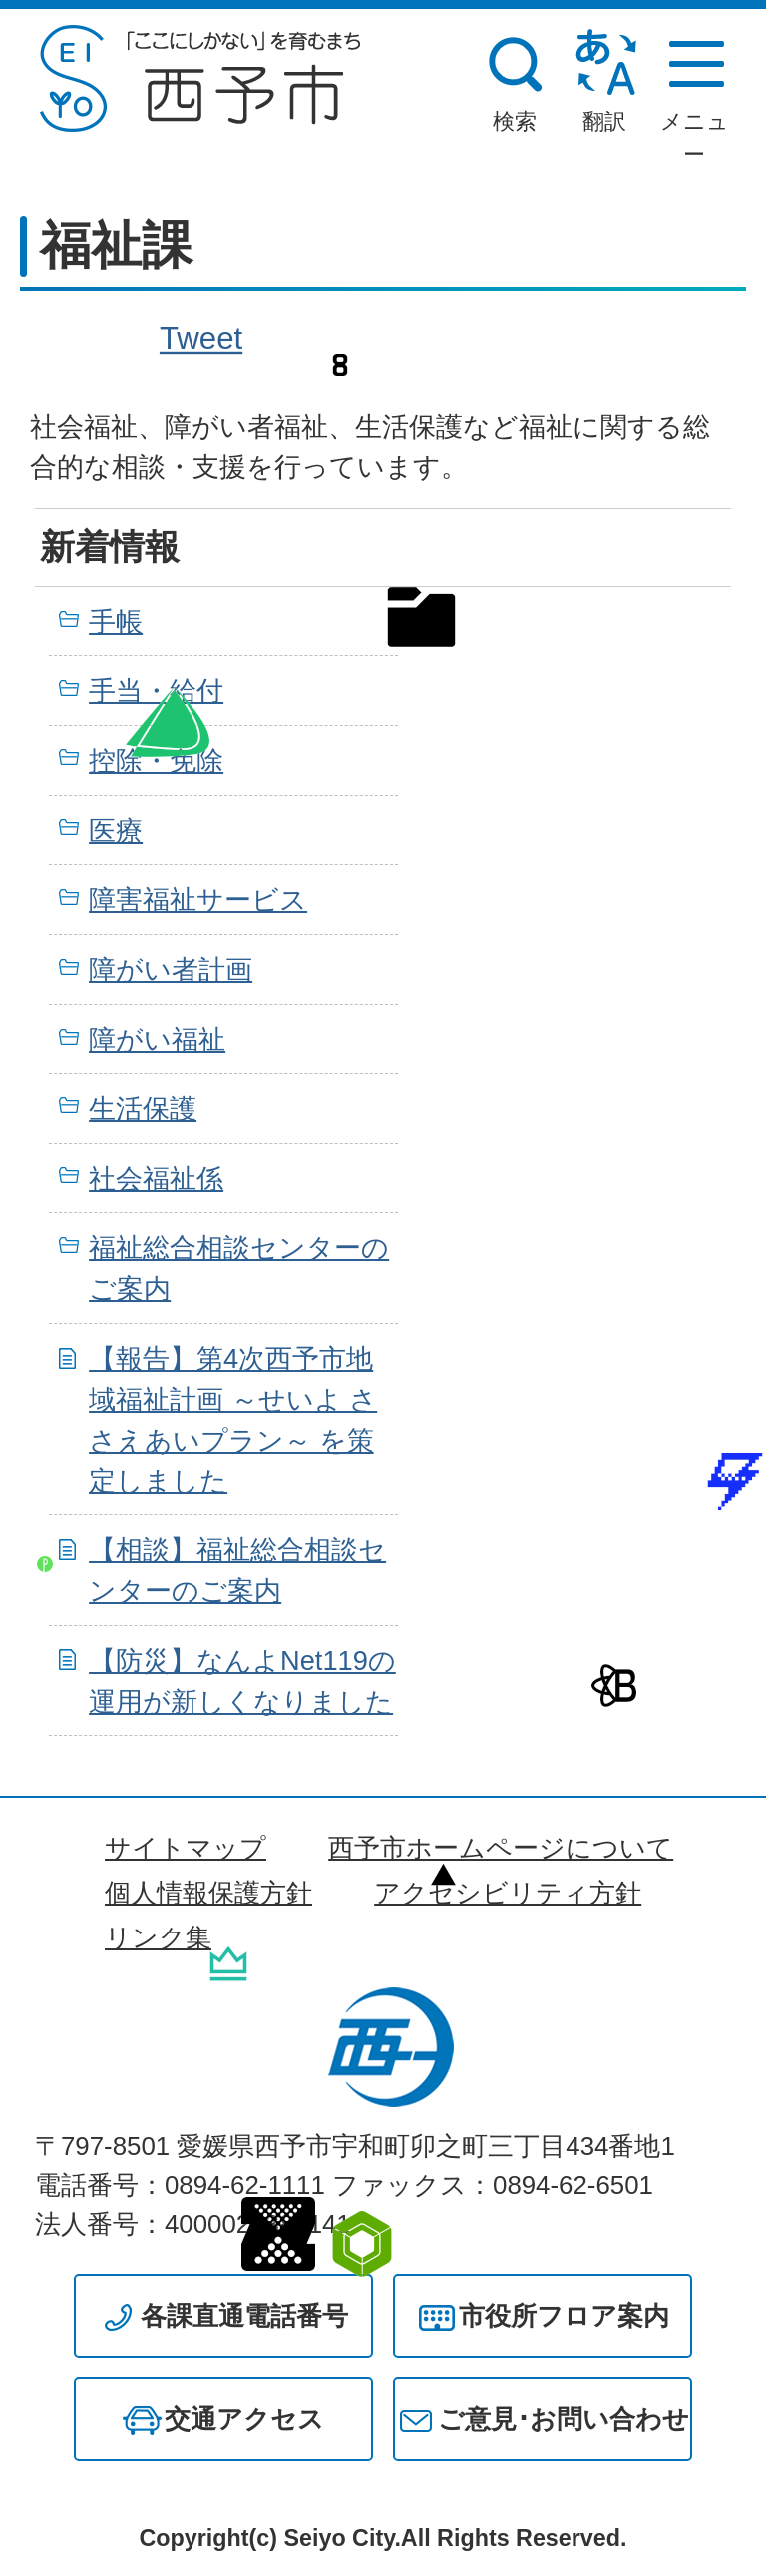 This screenshot has height=2576, width=766. Describe the element at coordinates (45, 1564) in the screenshot. I see `PurgeCSS logo - a CSS optimization tool` at that location.